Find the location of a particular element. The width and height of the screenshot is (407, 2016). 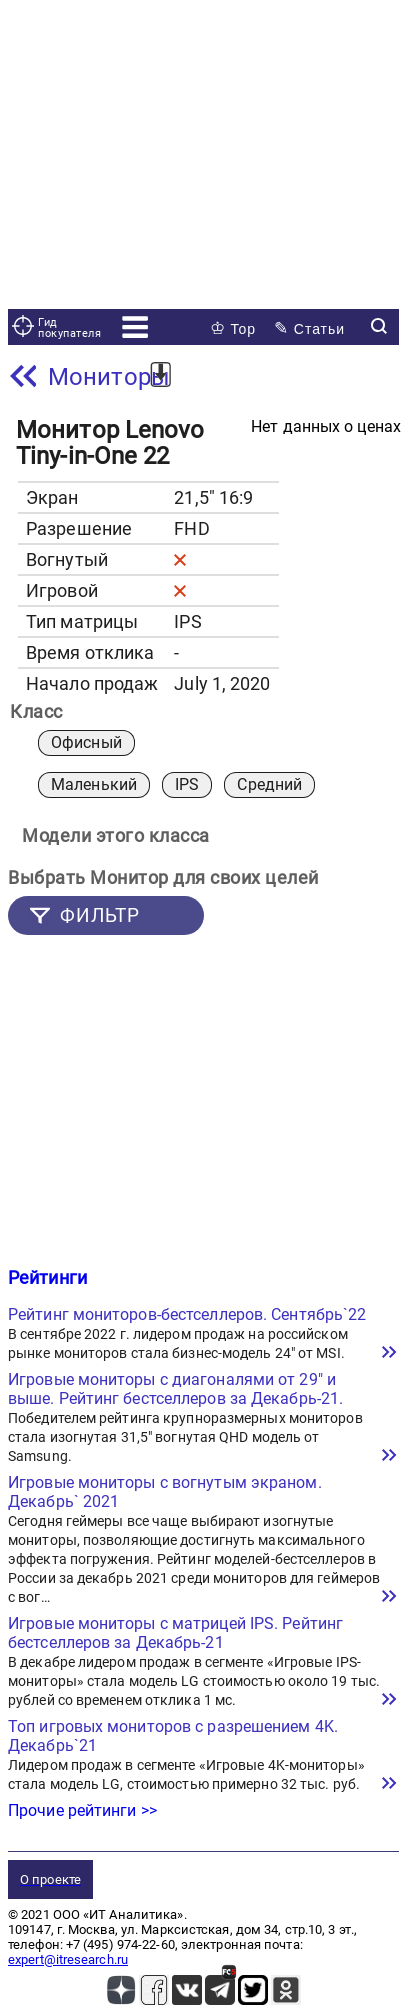

download a file or application is located at coordinates (161, 374).